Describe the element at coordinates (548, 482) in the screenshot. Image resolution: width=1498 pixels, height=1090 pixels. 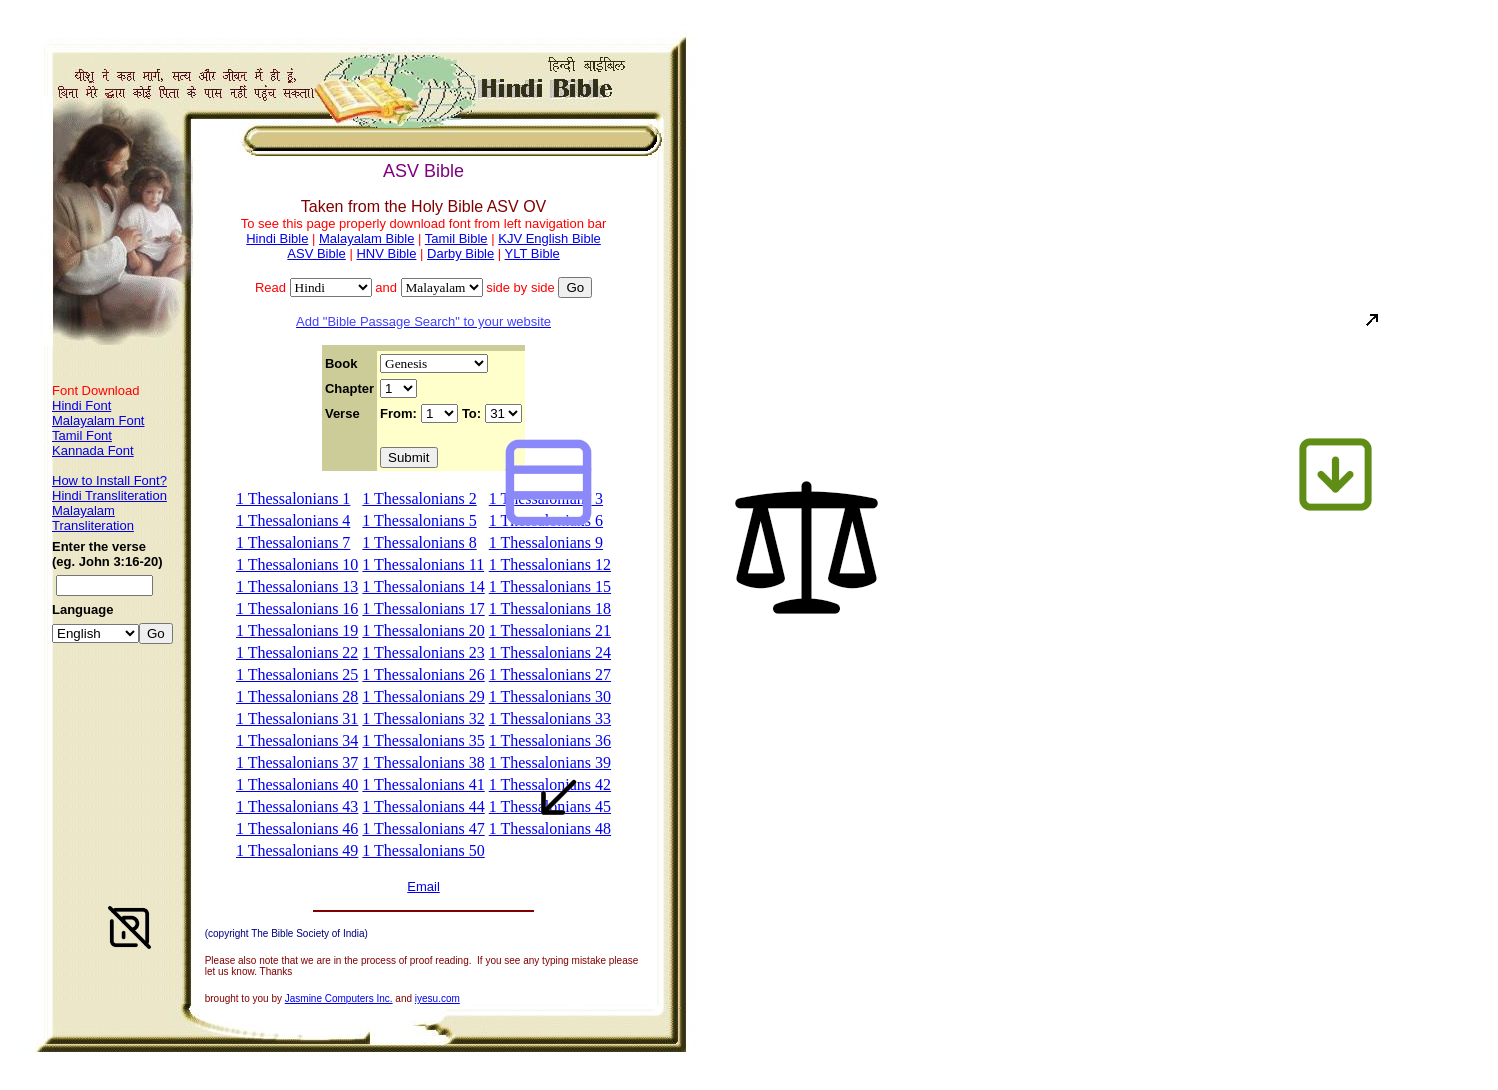
I see `switch to list view` at that location.